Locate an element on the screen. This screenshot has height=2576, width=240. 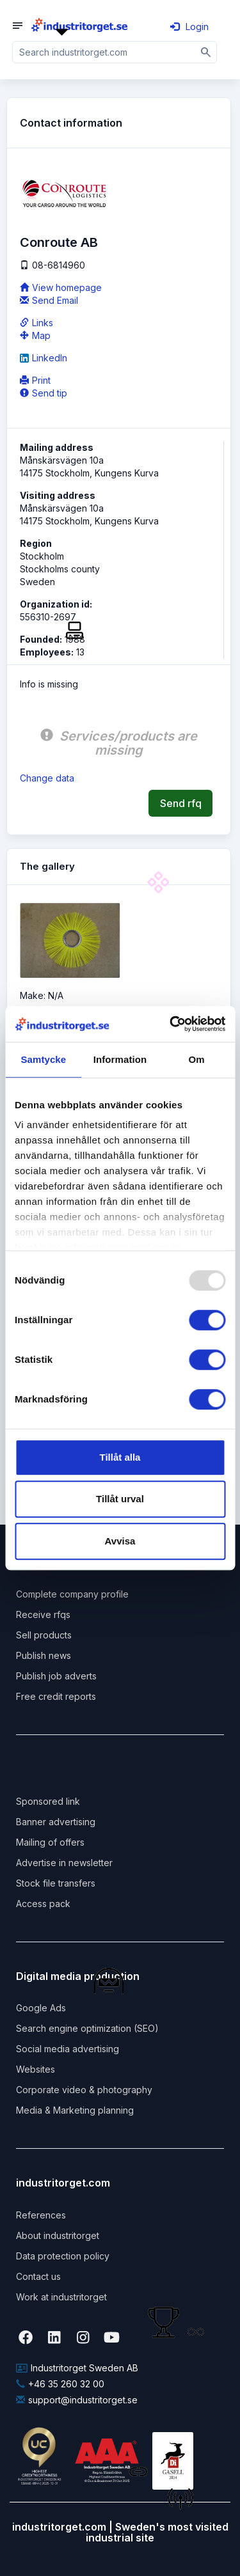
launch a github codespace is located at coordinates (74, 630).